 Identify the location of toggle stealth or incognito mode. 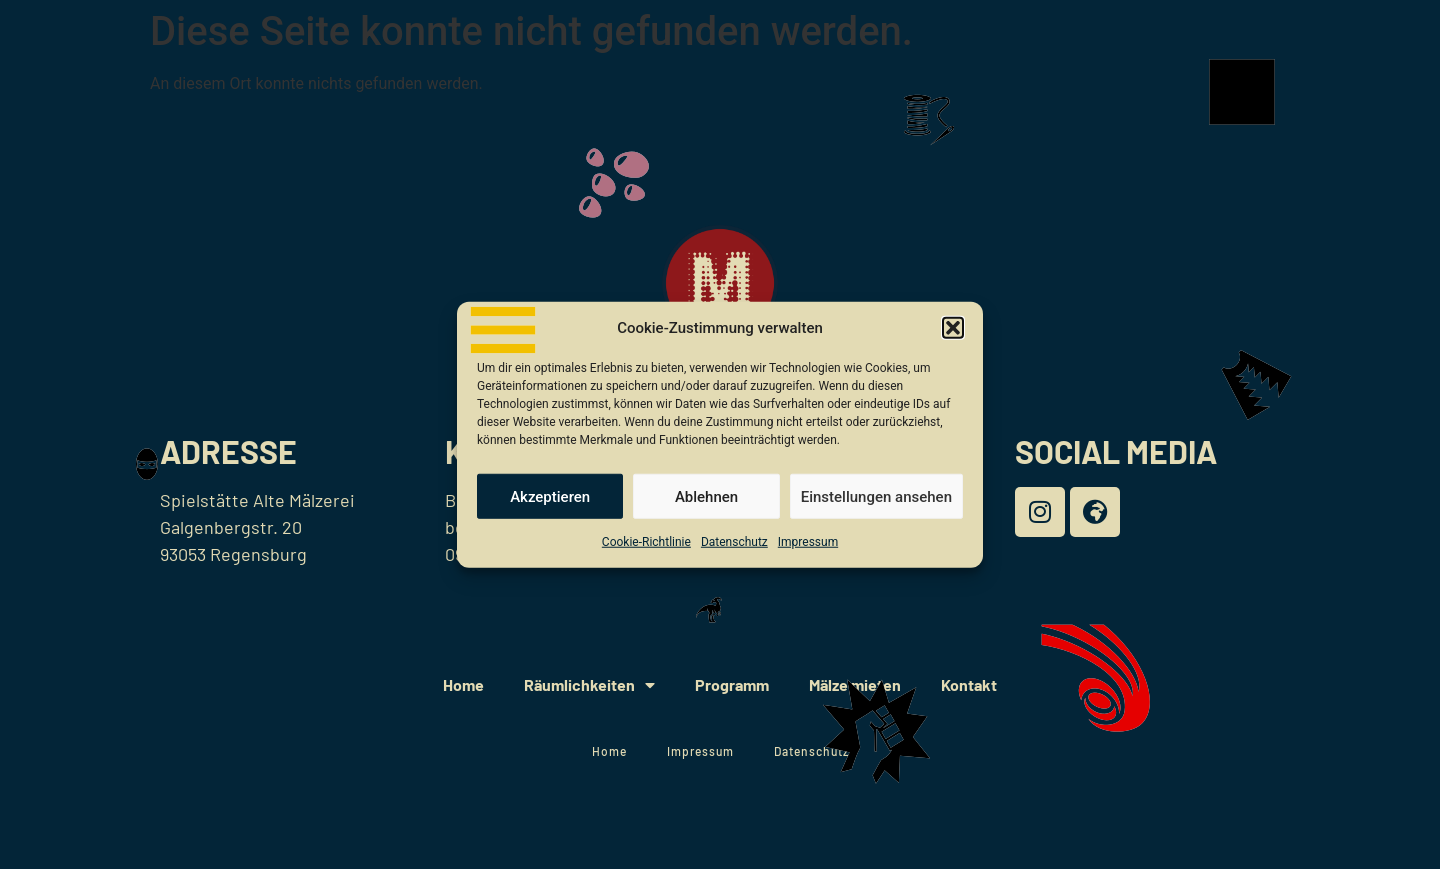
(147, 464).